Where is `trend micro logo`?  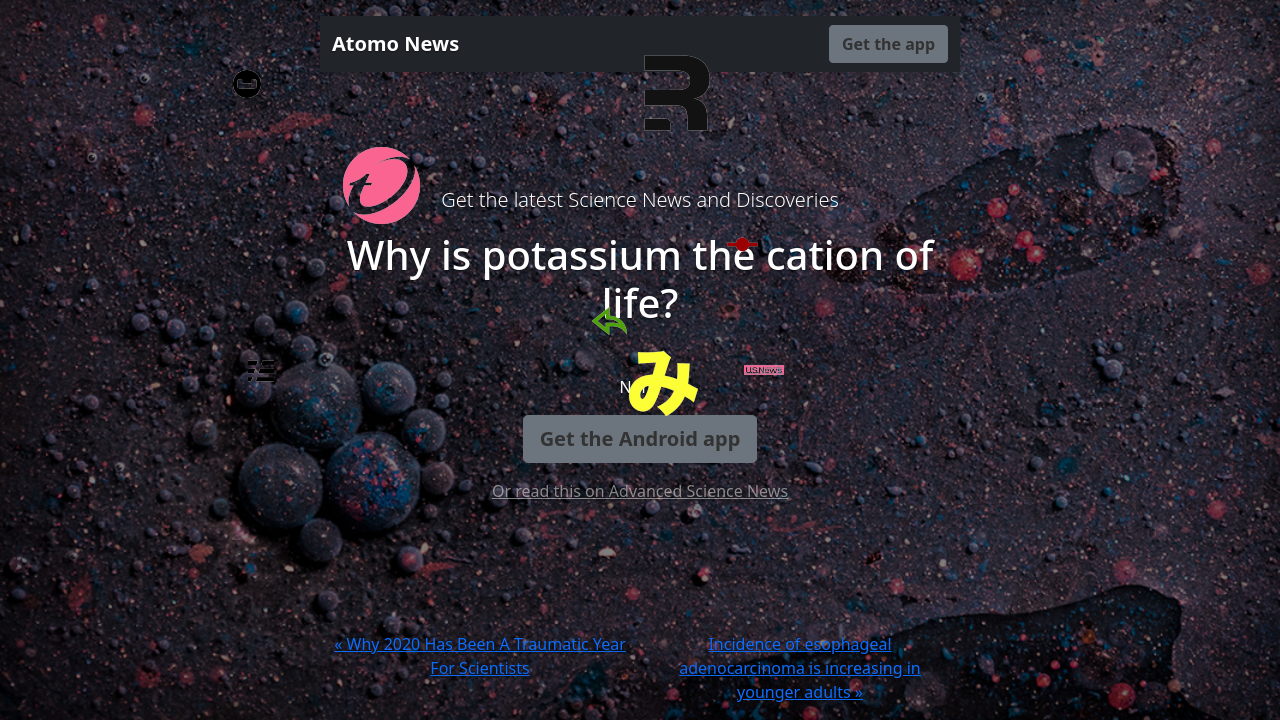
trend micro logo is located at coordinates (381, 185).